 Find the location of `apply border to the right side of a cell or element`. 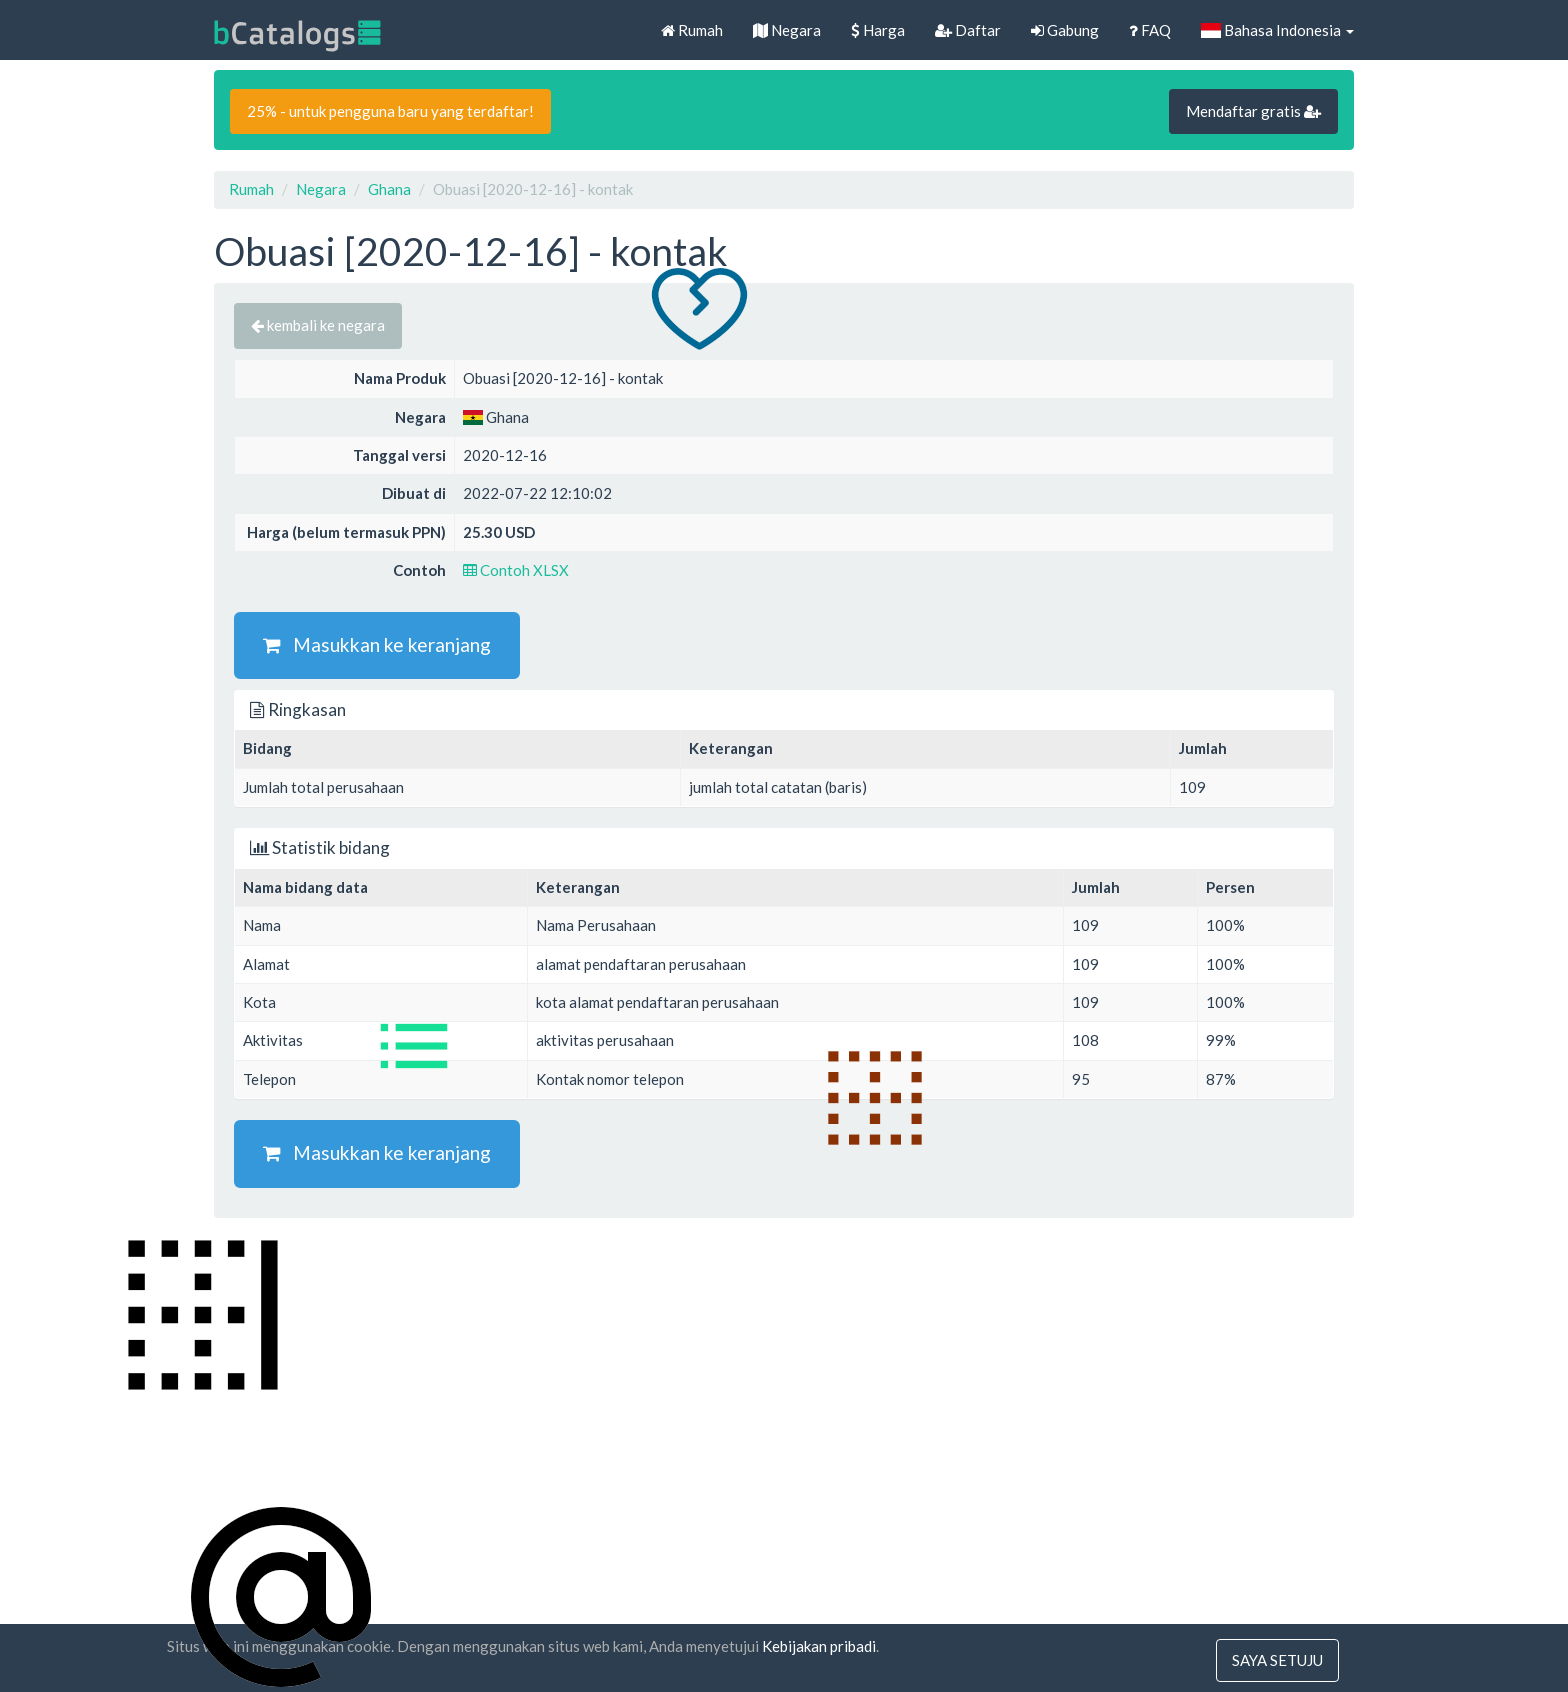

apply border to the right side of a cell or element is located at coordinates (203, 1315).